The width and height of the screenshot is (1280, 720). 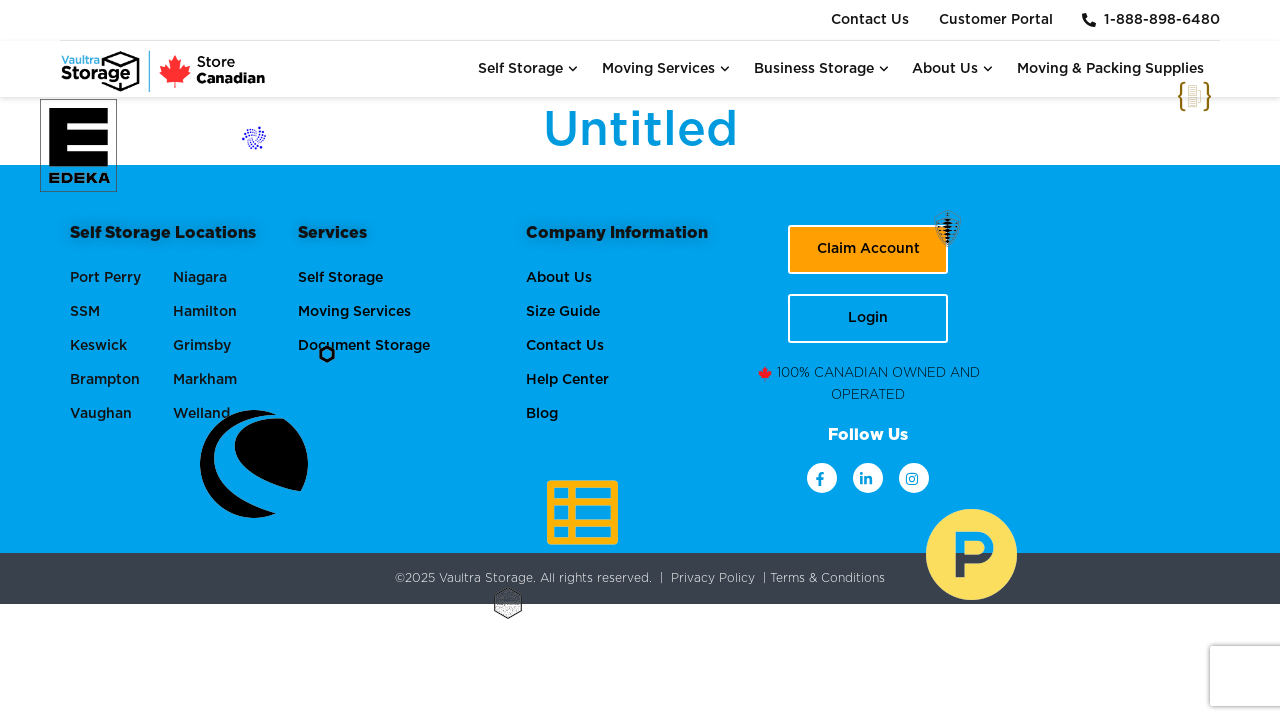 I want to click on visit the Koenigsegg website or app, so click(x=947, y=228).